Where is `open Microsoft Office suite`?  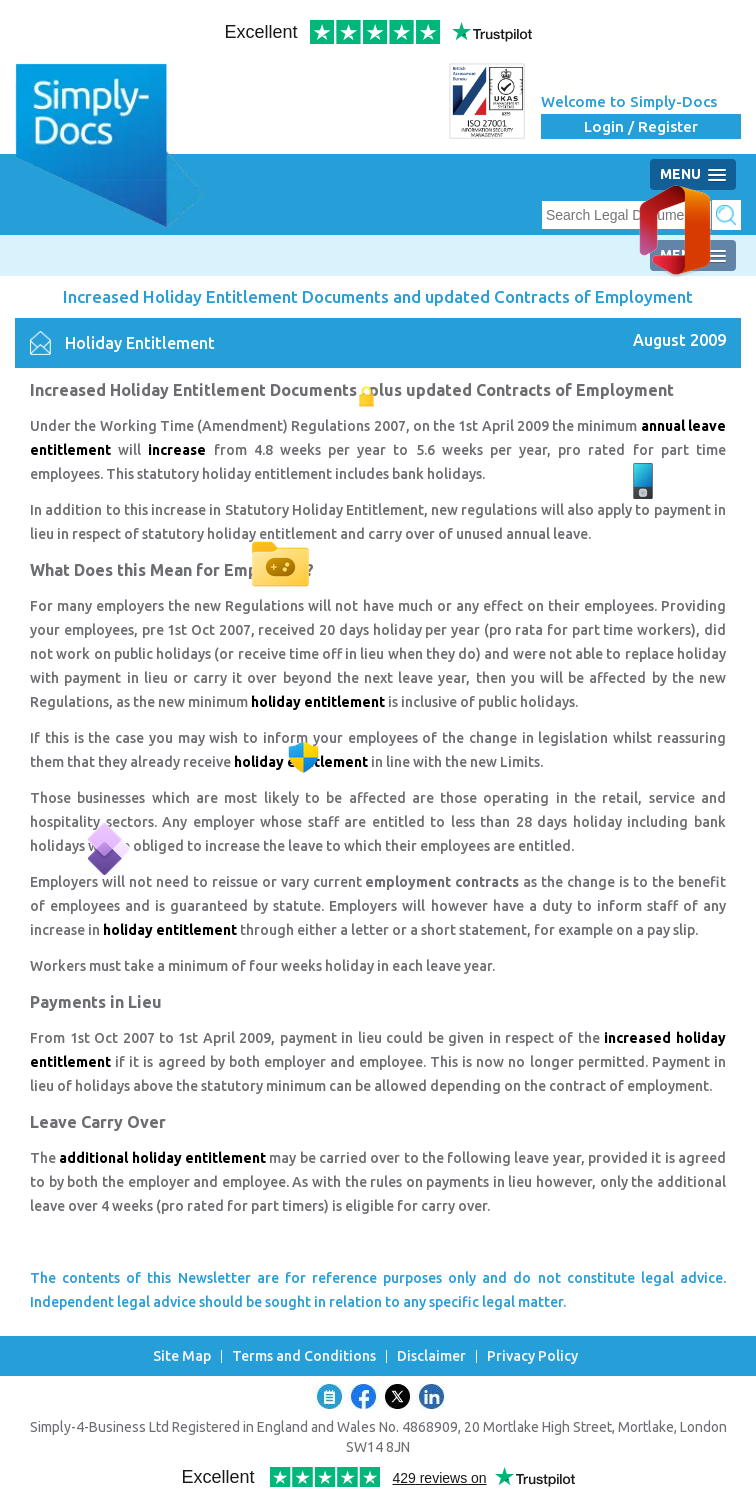 open Microsoft Office suite is located at coordinates (675, 230).